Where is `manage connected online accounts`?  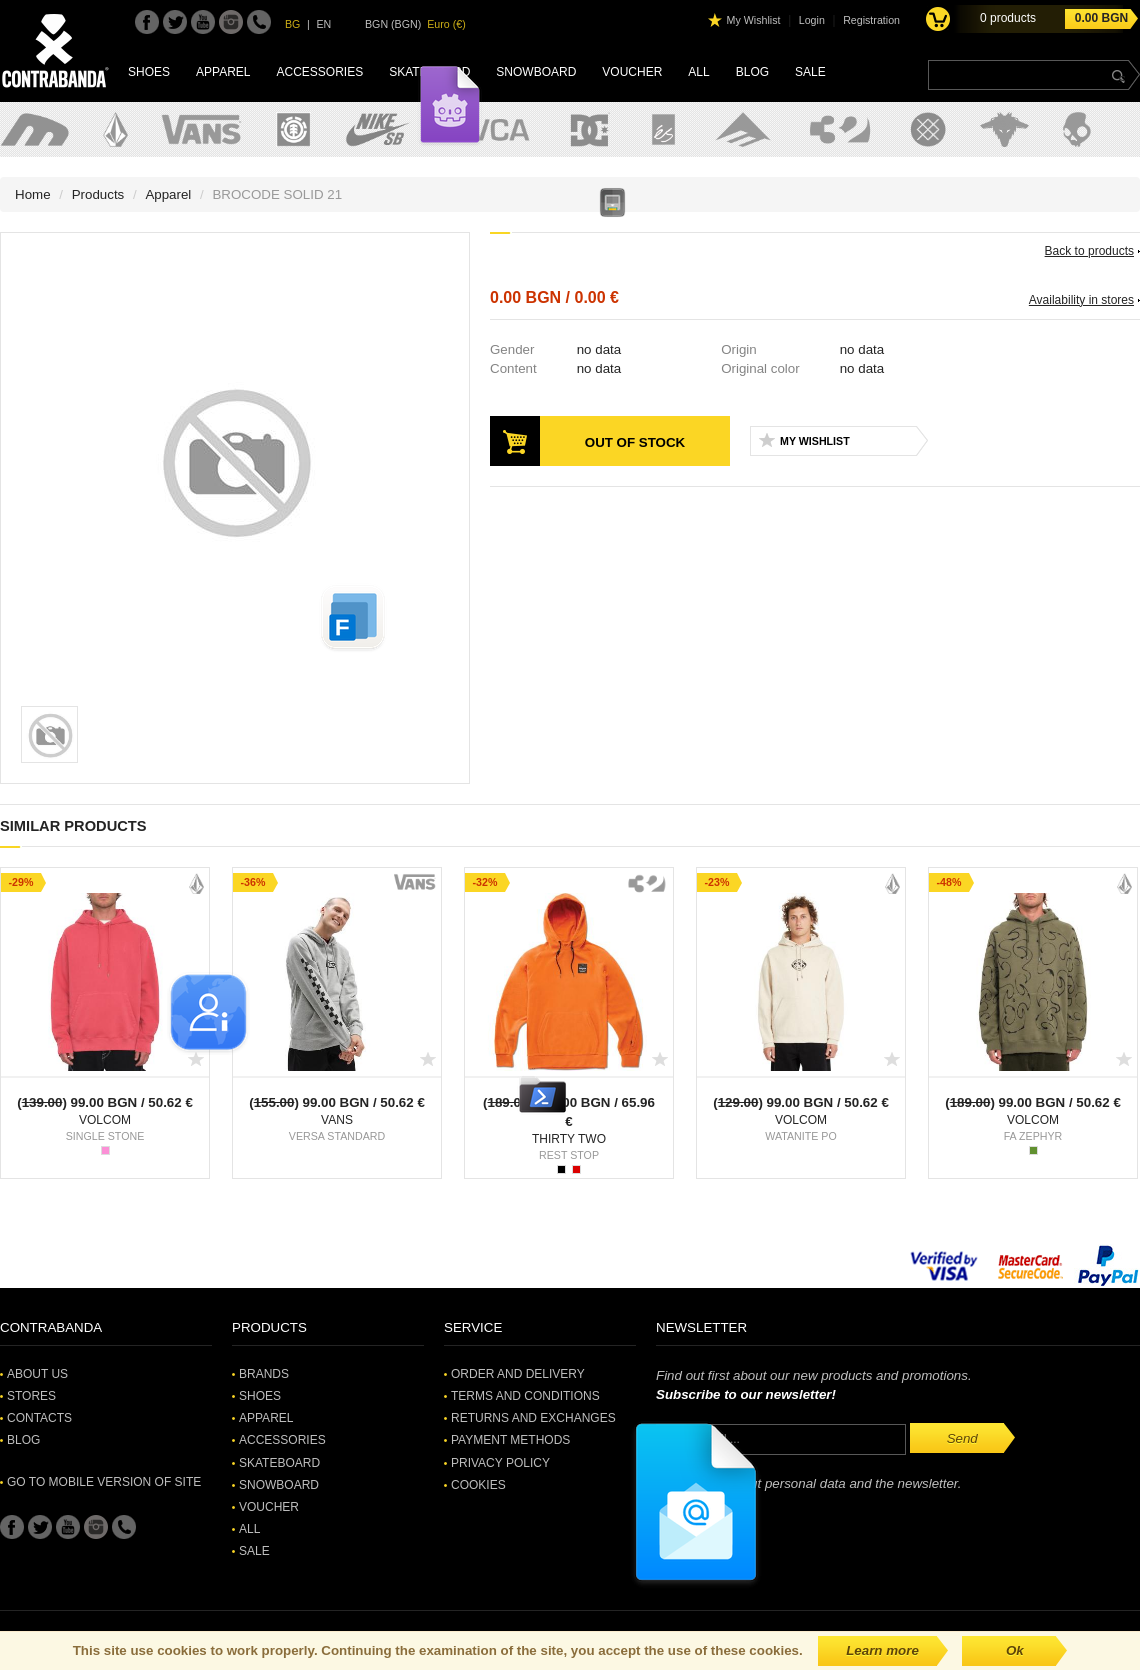
manage connected online accounts is located at coordinates (208, 1013).